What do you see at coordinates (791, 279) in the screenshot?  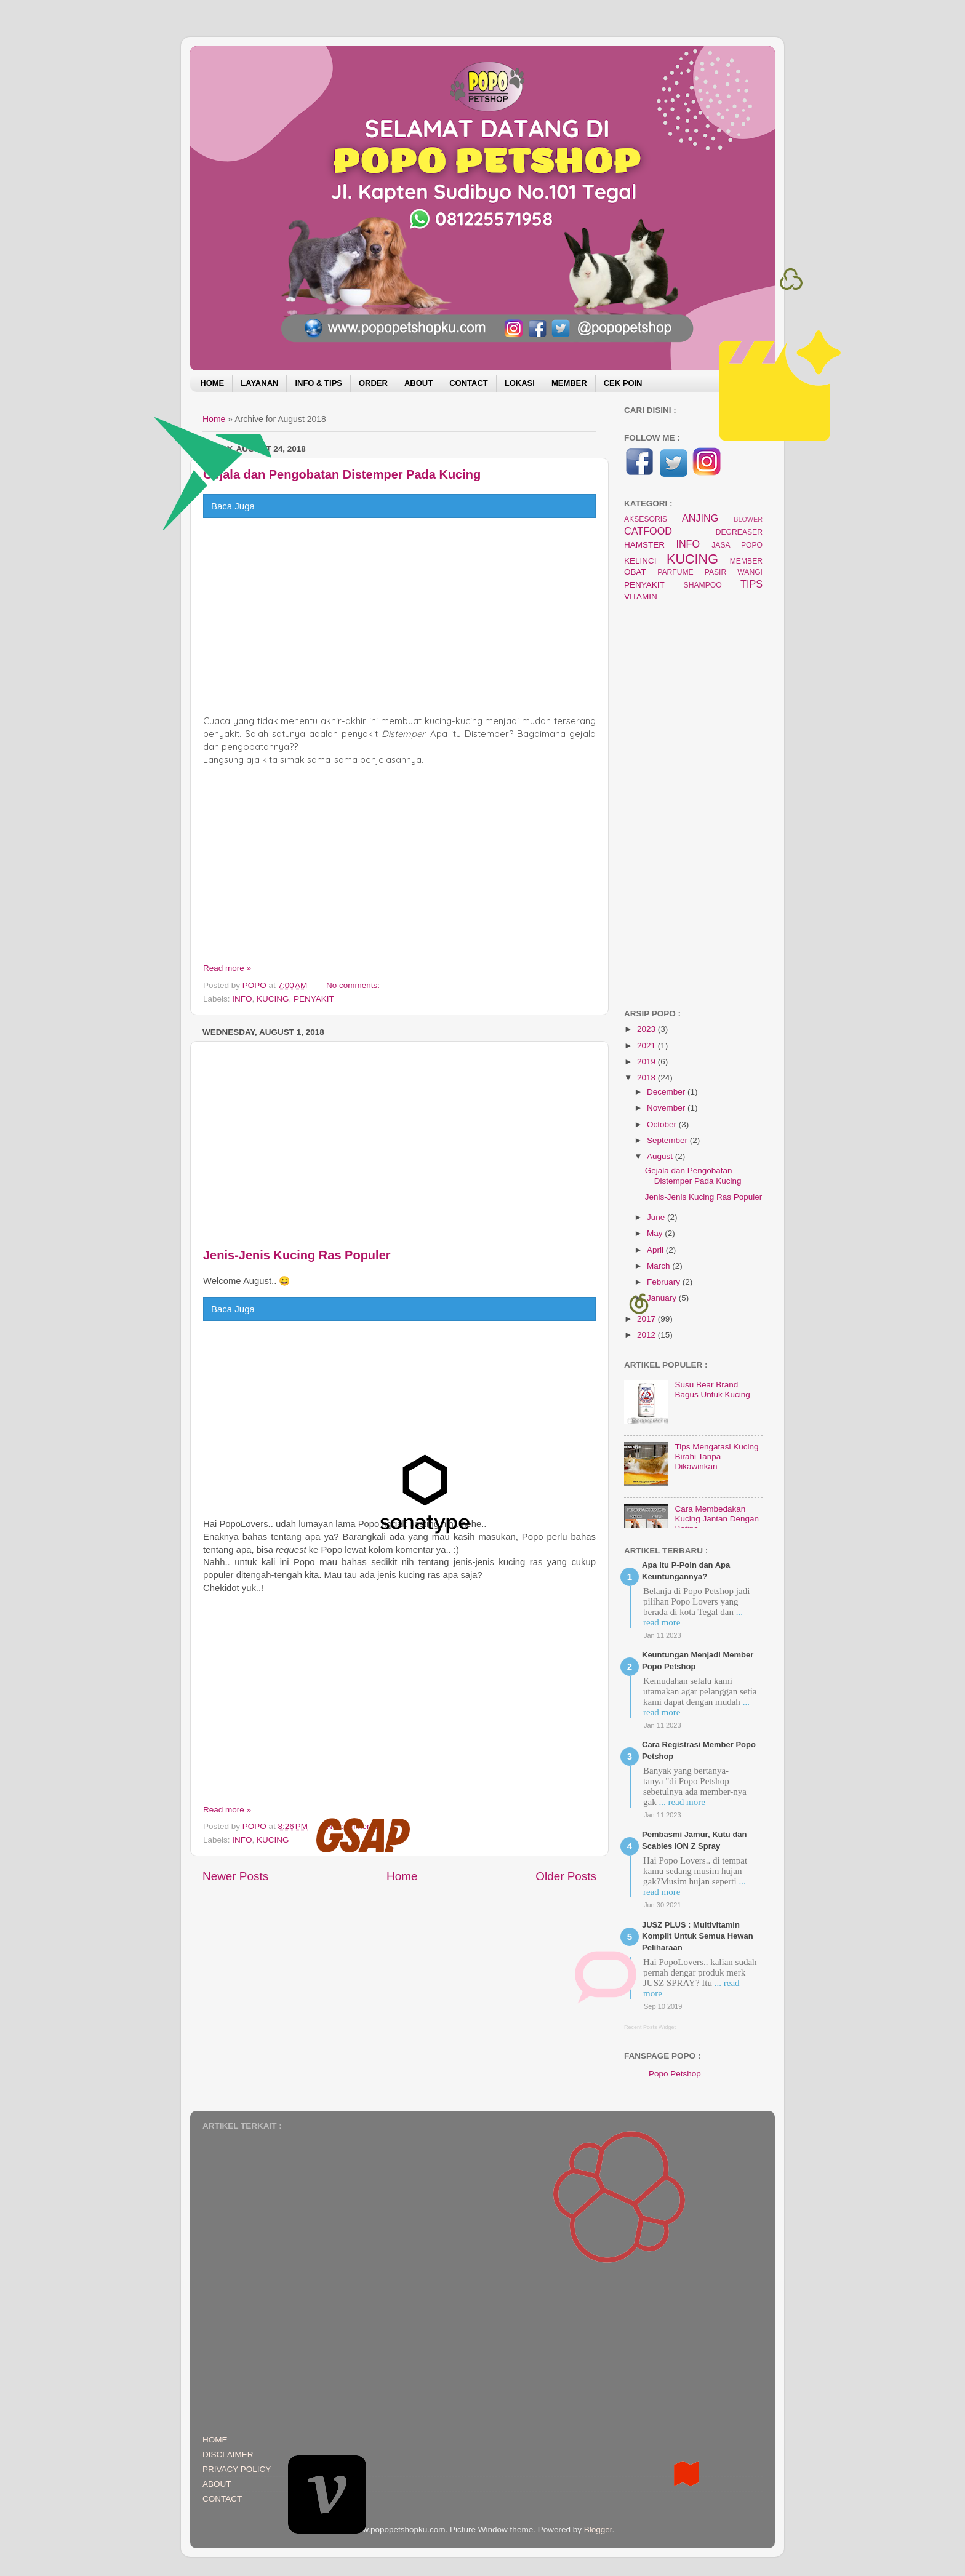 I see `countingworks pro app or service logo` at bounding box center [791, 279].